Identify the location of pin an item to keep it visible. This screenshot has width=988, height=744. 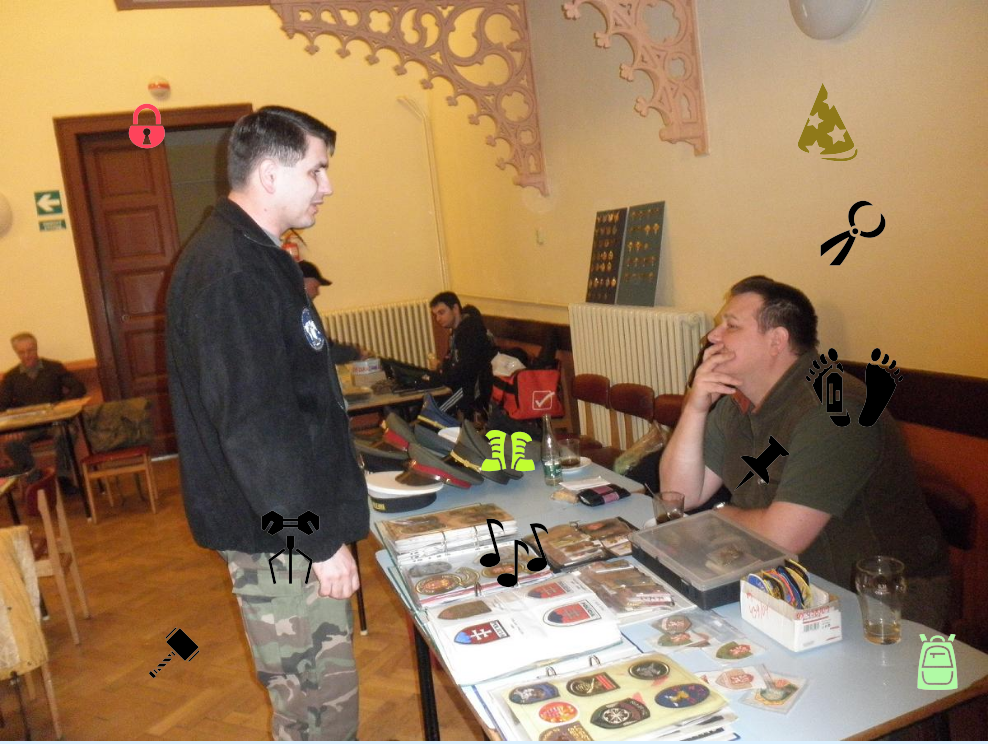
(762, 463).